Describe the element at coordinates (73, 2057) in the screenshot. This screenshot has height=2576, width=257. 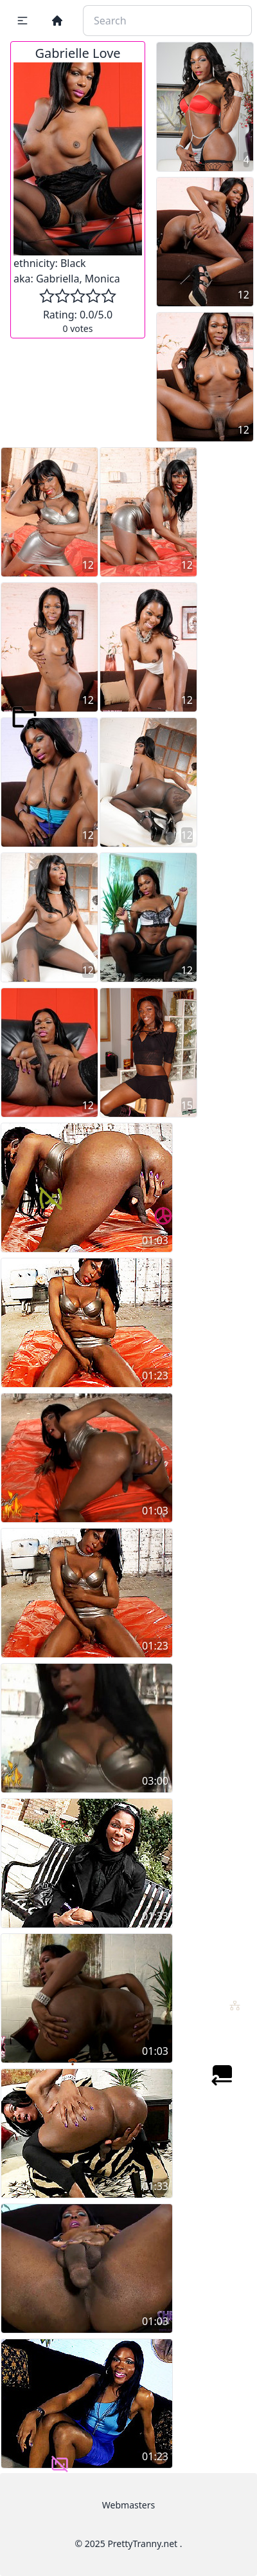
I see `indicates weak or limited wifi signal strength` at that location.